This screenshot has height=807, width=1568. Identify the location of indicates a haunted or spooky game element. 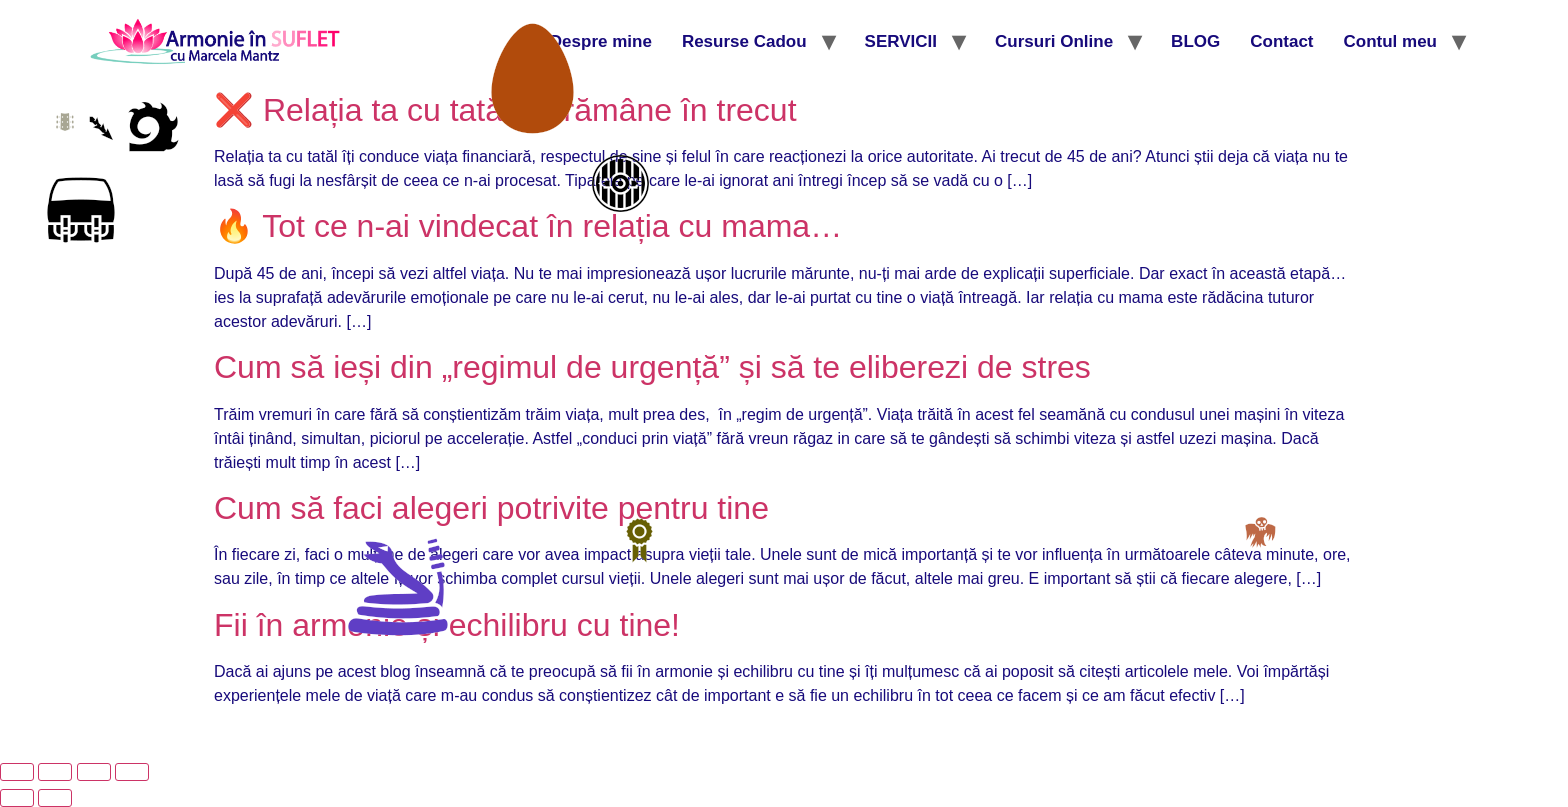
(1260, 532).